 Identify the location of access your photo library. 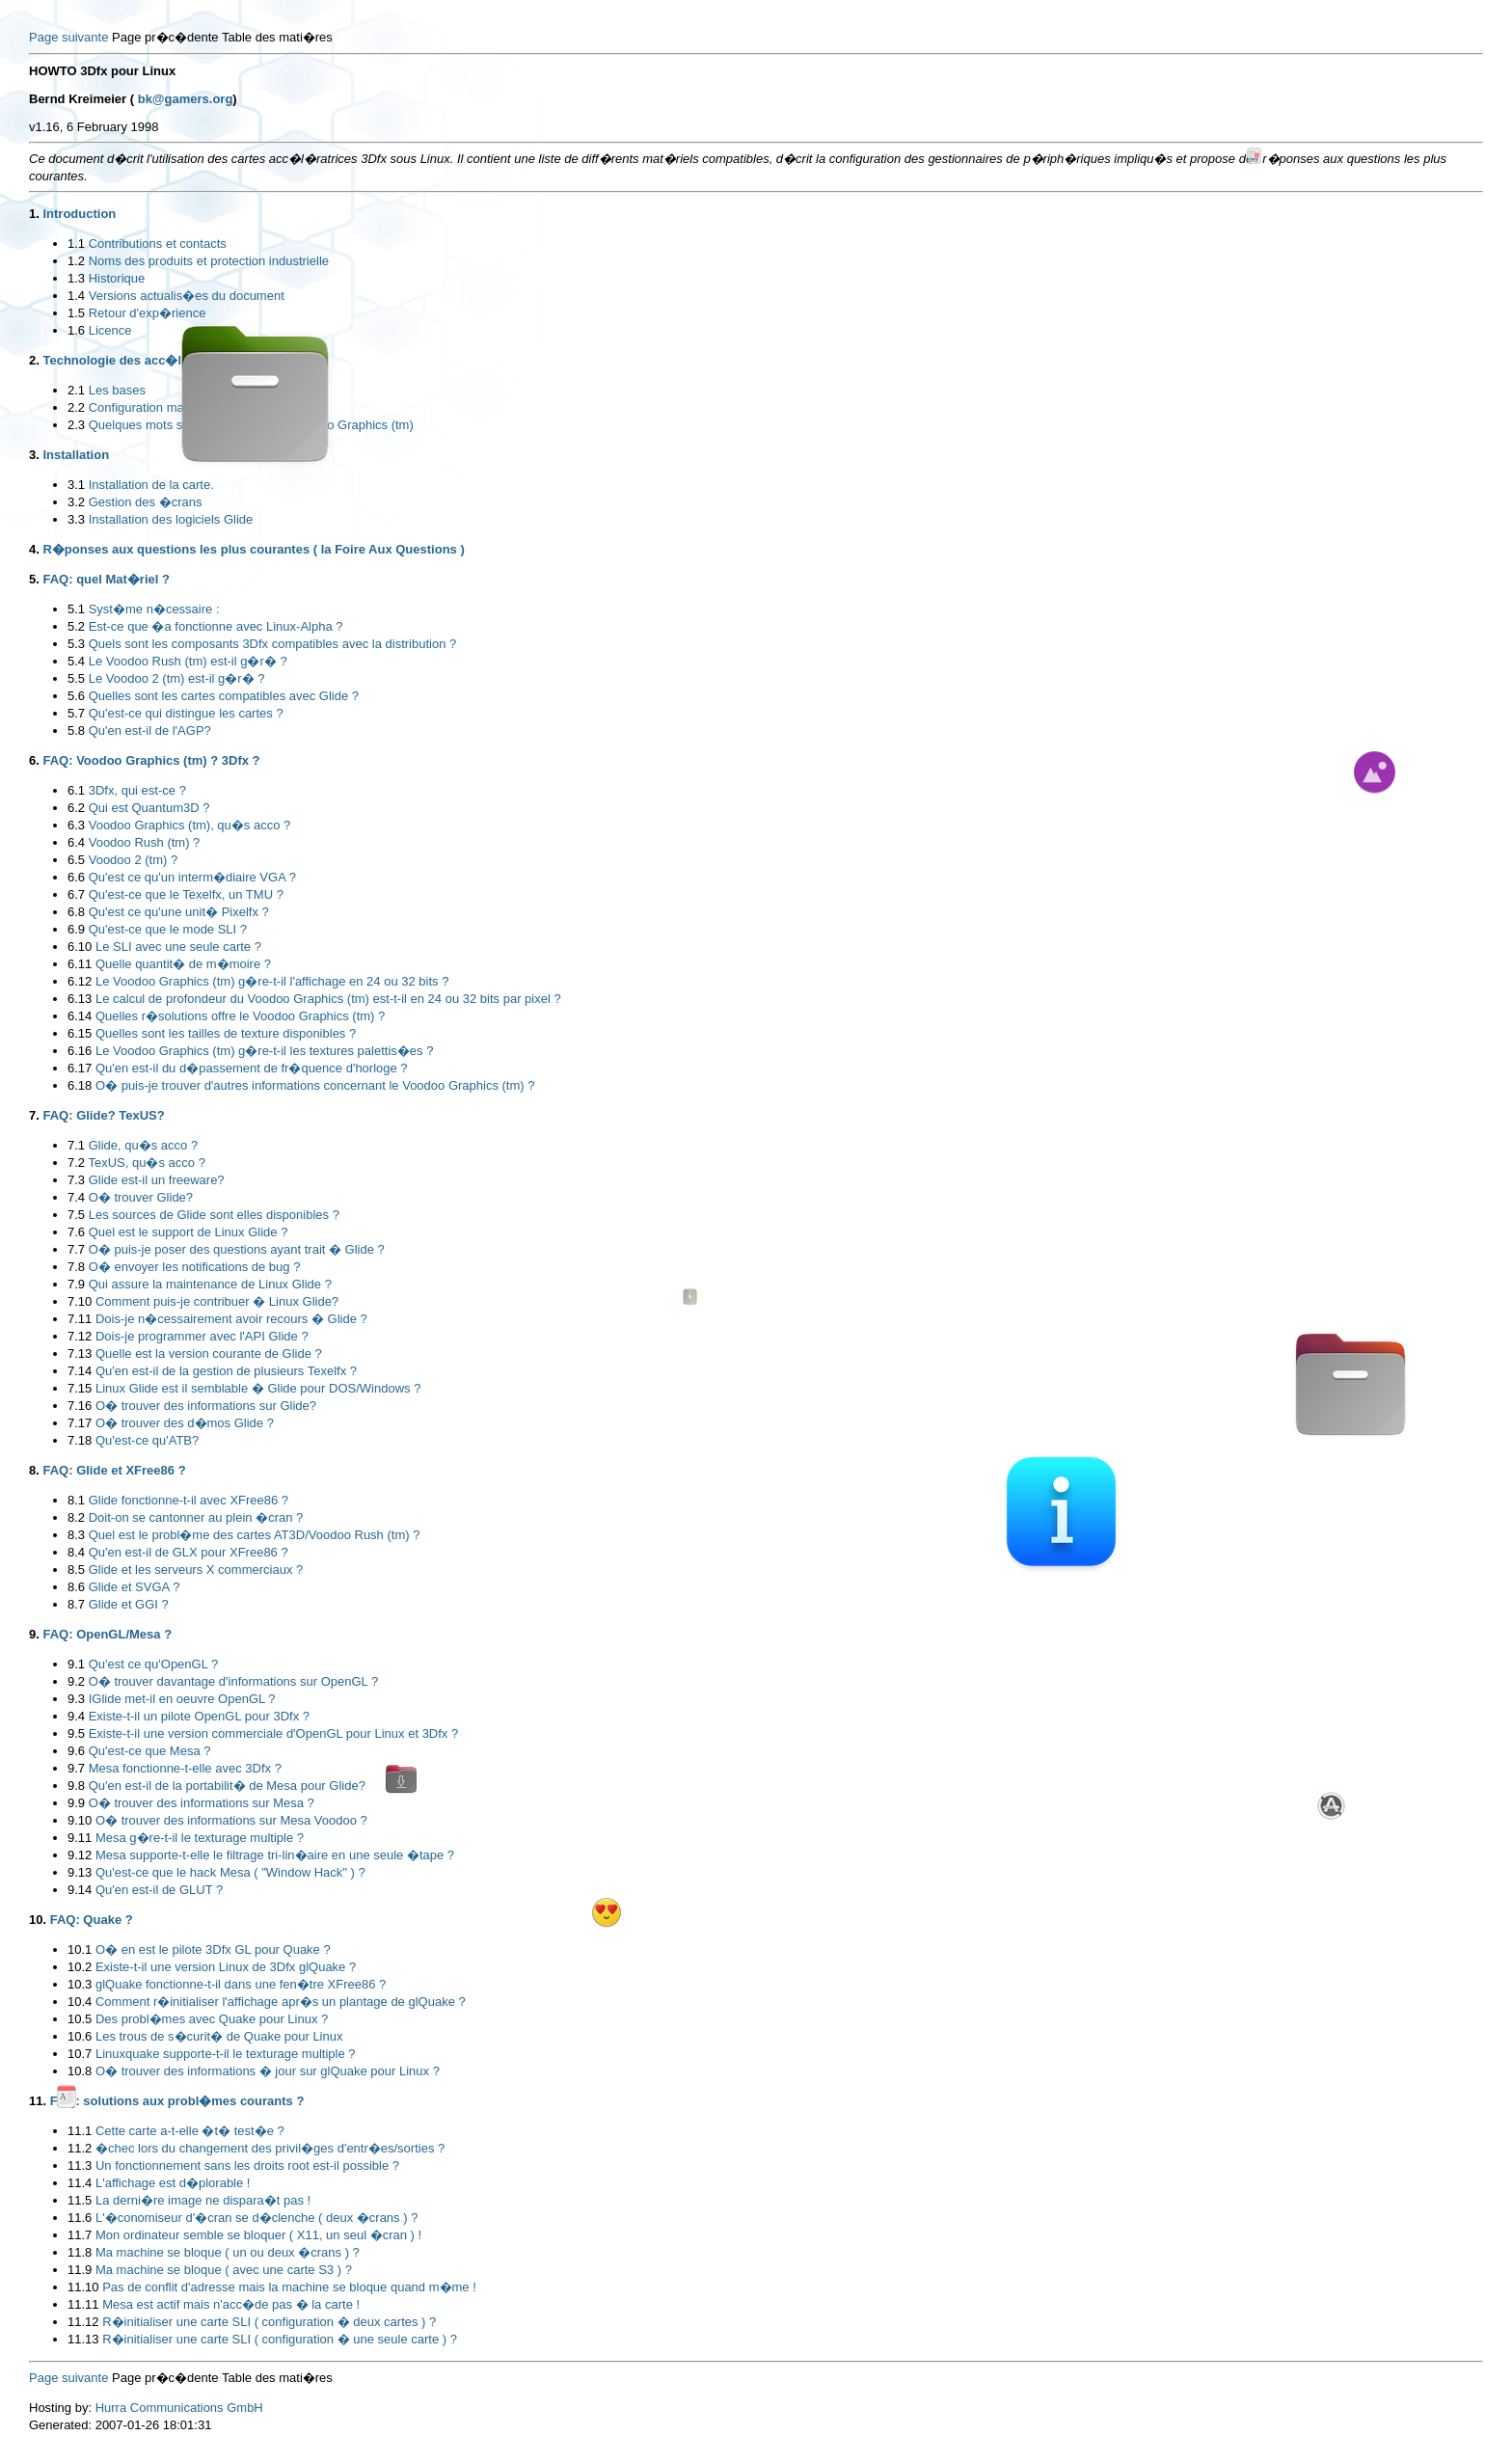
(1374, 771).